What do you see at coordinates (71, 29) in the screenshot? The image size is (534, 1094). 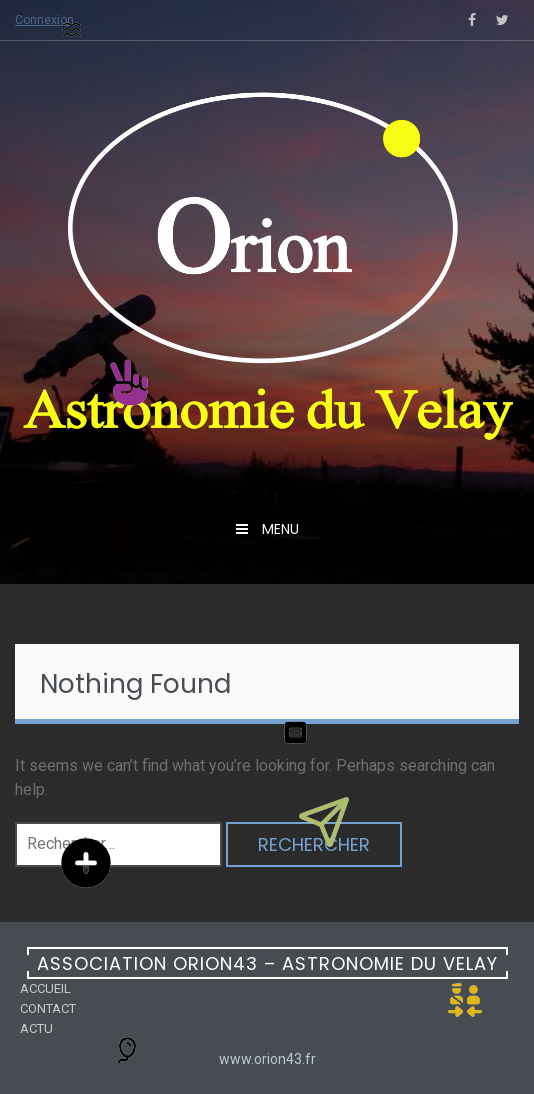 I see `indicates water or aquatic features` at bounding box center [71, 29].